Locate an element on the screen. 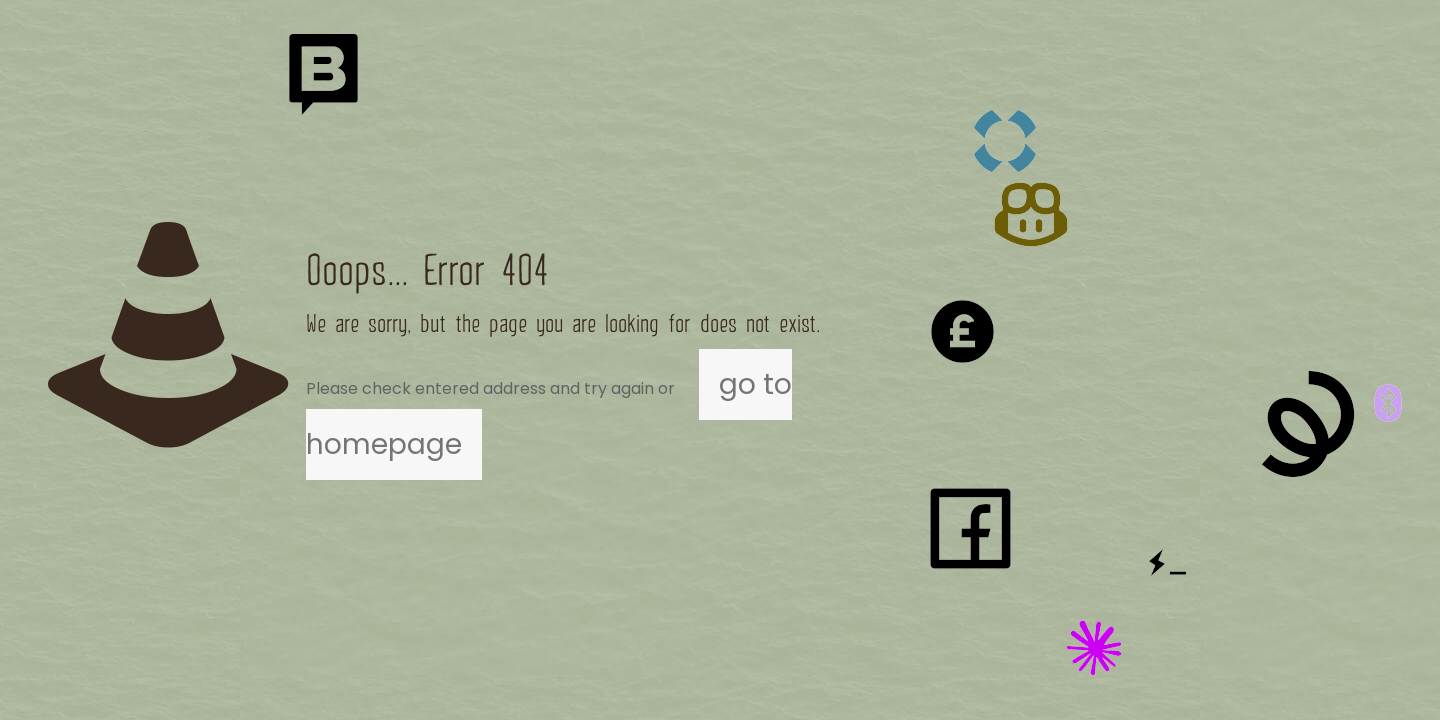  toggle bluetooth connectivity on or off is located at coordinates (1388, 403).